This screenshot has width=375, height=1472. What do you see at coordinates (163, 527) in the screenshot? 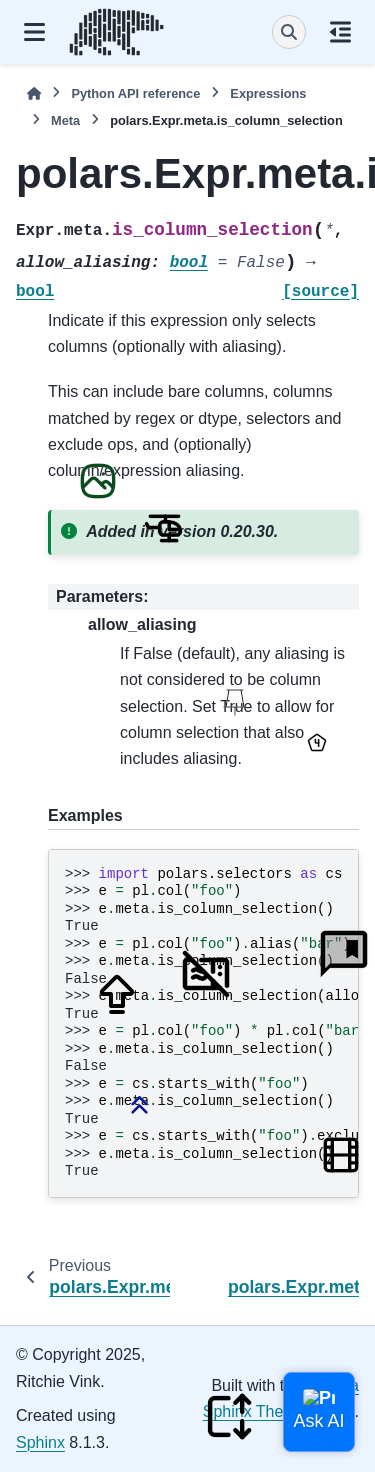
I see `access helicopter or aerial transport options` at bounding box center [163, 527].